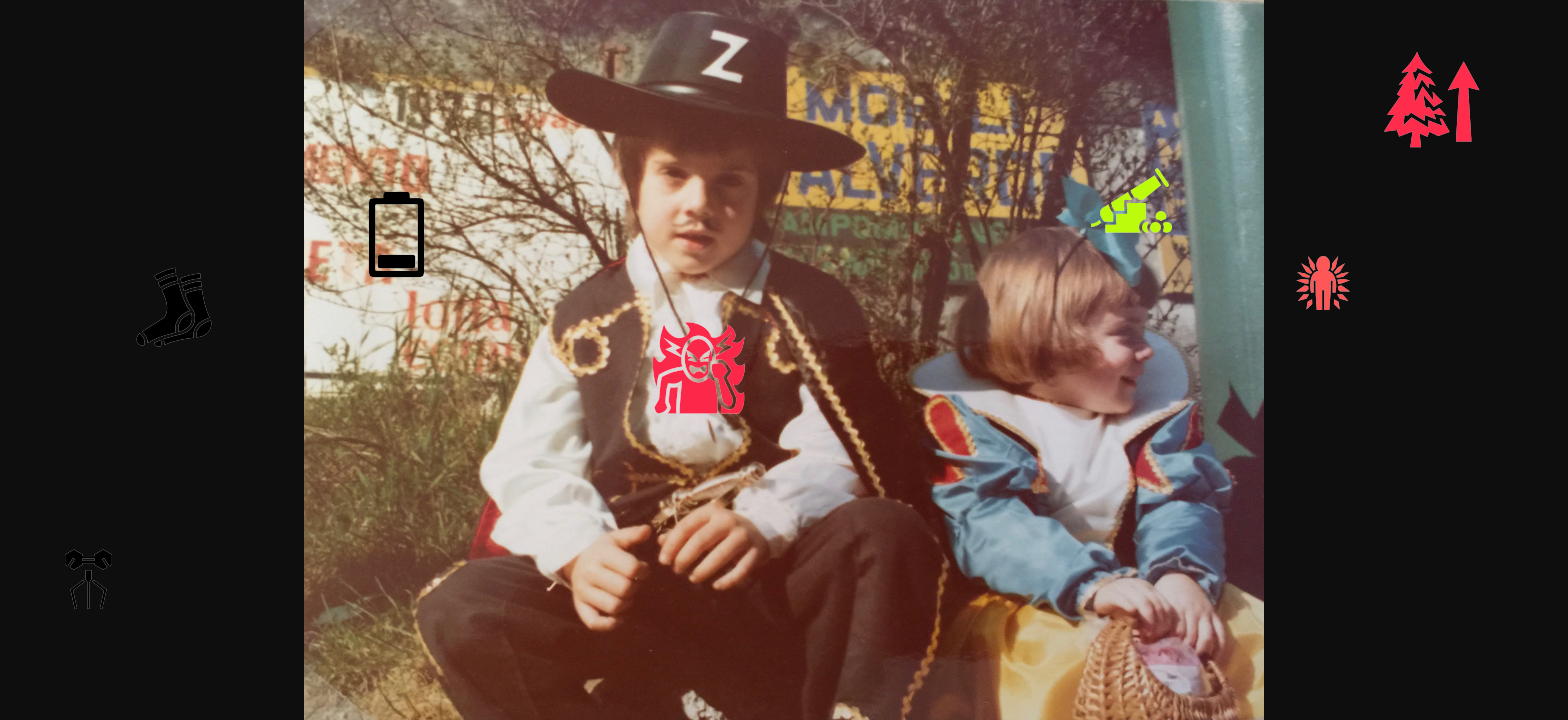 This screenshot has height=720, width=1568. Describe the element at coordinates (88, 579) in the screenshot. I see `deploy nano-bot units` at that location.